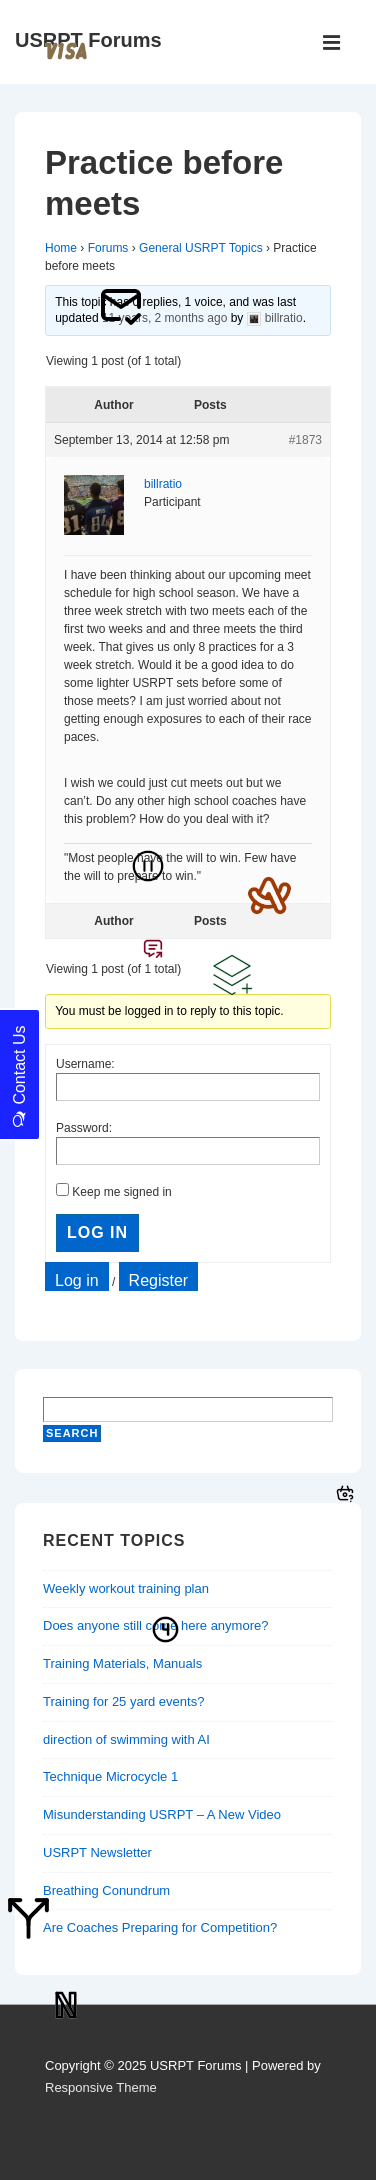 The width and height of the screenshot is (376, 2180). Describe the element at coordinates (121, 305) in the screenshot. I see `email sent successfully` at that location.